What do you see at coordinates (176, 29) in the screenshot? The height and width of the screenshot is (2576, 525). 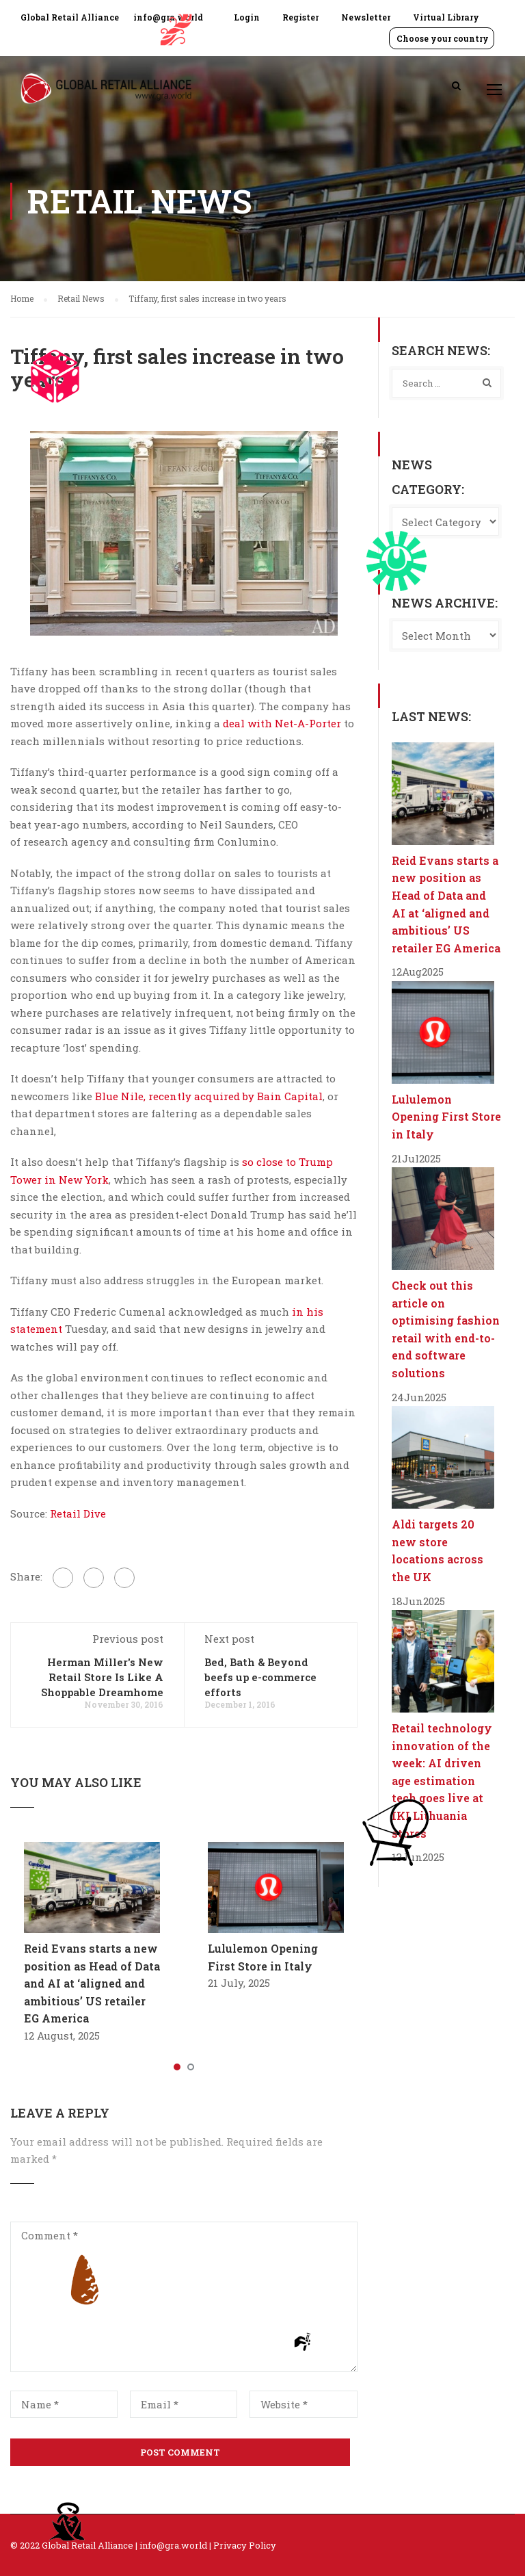 I see `decorative plant or nature-themed game element` at bounding box center [176, 29].